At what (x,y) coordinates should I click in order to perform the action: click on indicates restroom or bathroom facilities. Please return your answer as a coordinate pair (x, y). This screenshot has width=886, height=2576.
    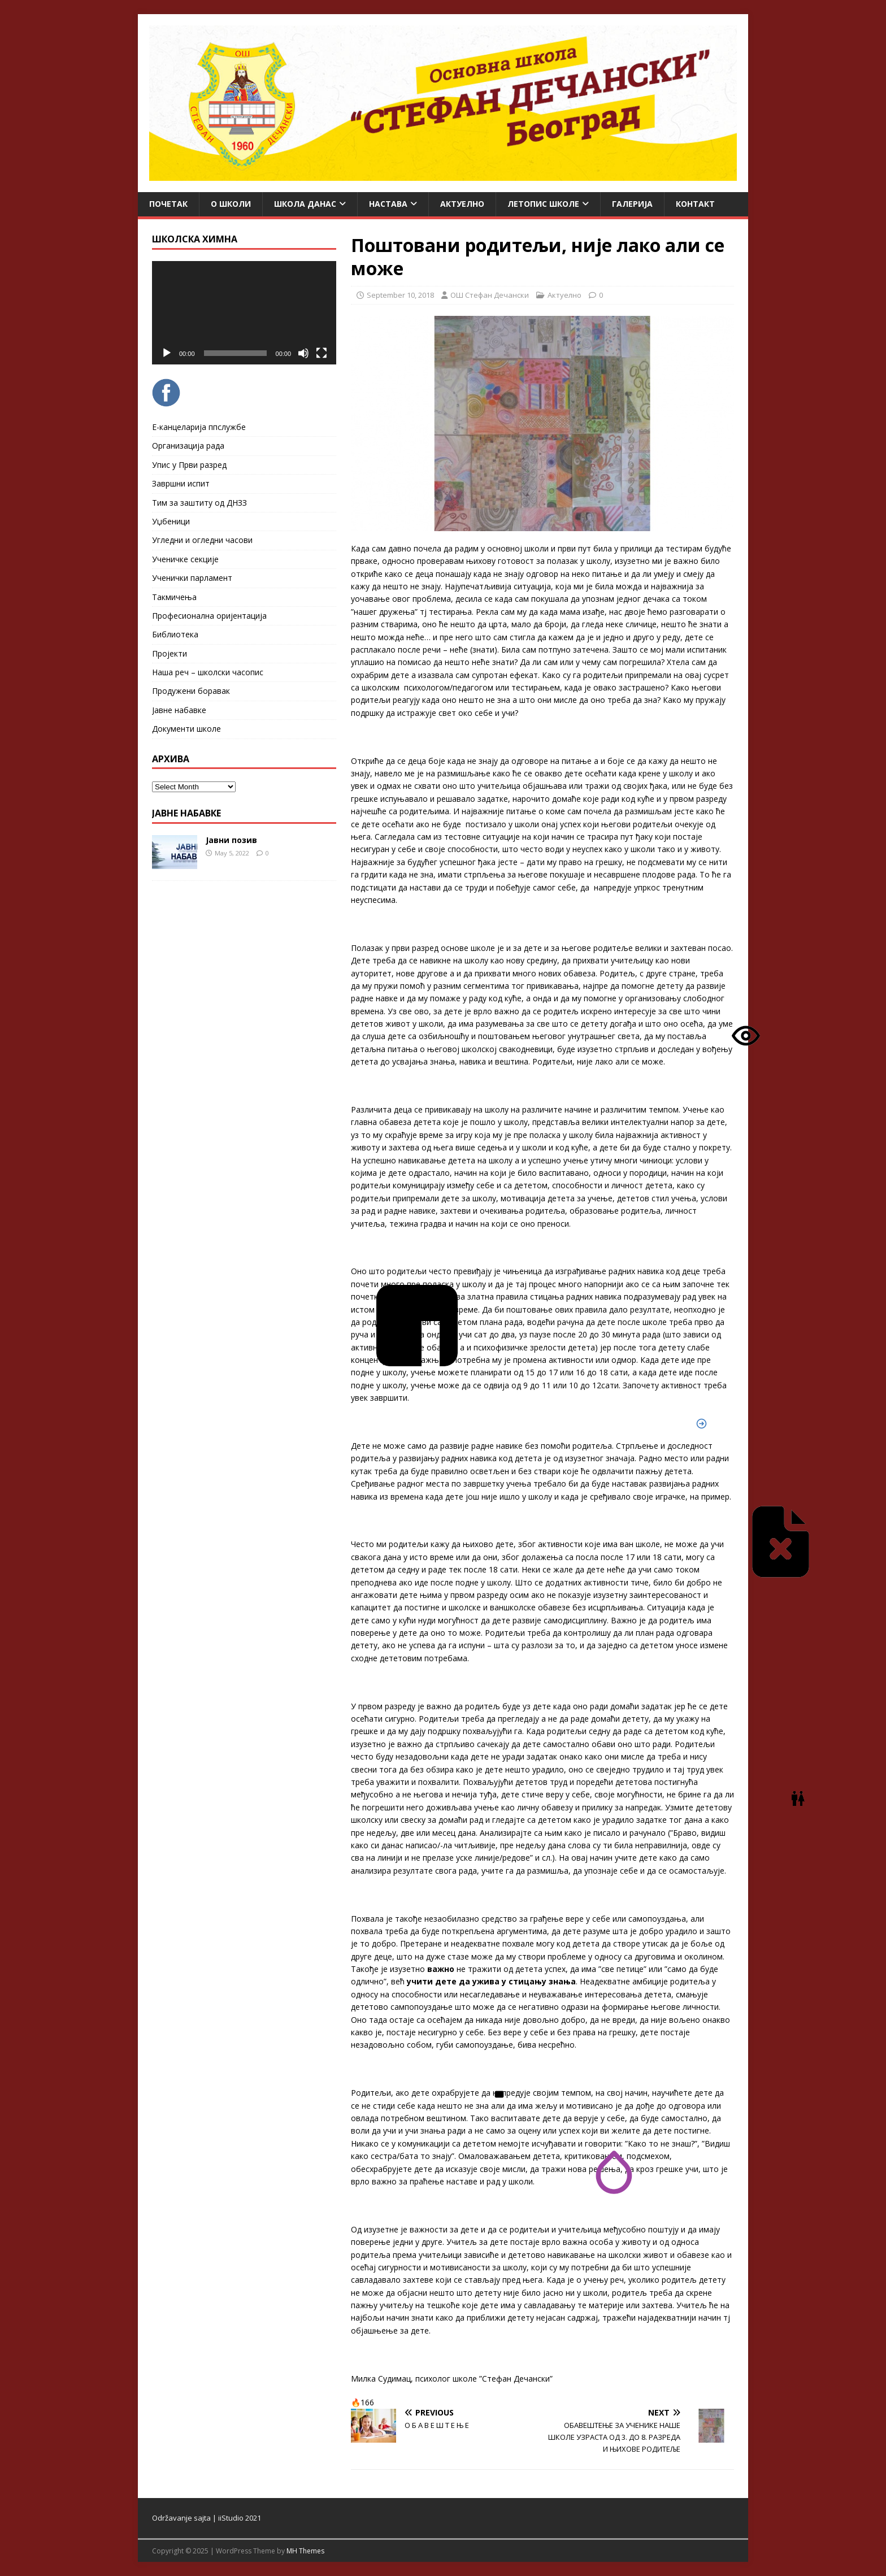
    Looking at the image, I should click on (798, 1799).